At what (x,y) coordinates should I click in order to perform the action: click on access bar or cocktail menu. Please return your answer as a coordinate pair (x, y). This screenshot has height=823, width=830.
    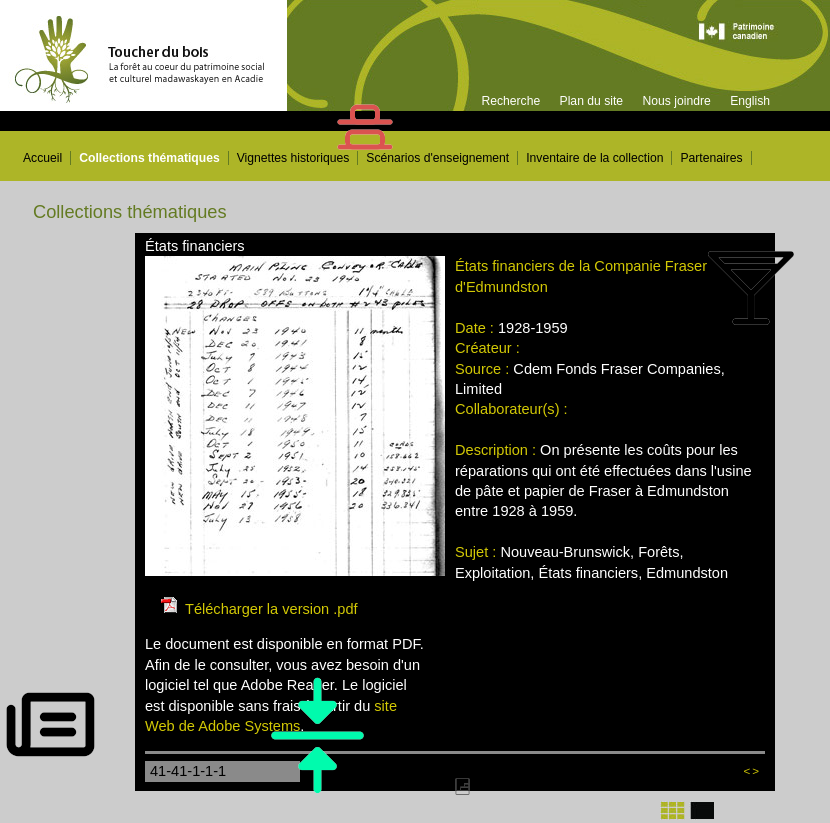
    Looking at the image, I should click on (751, 288).